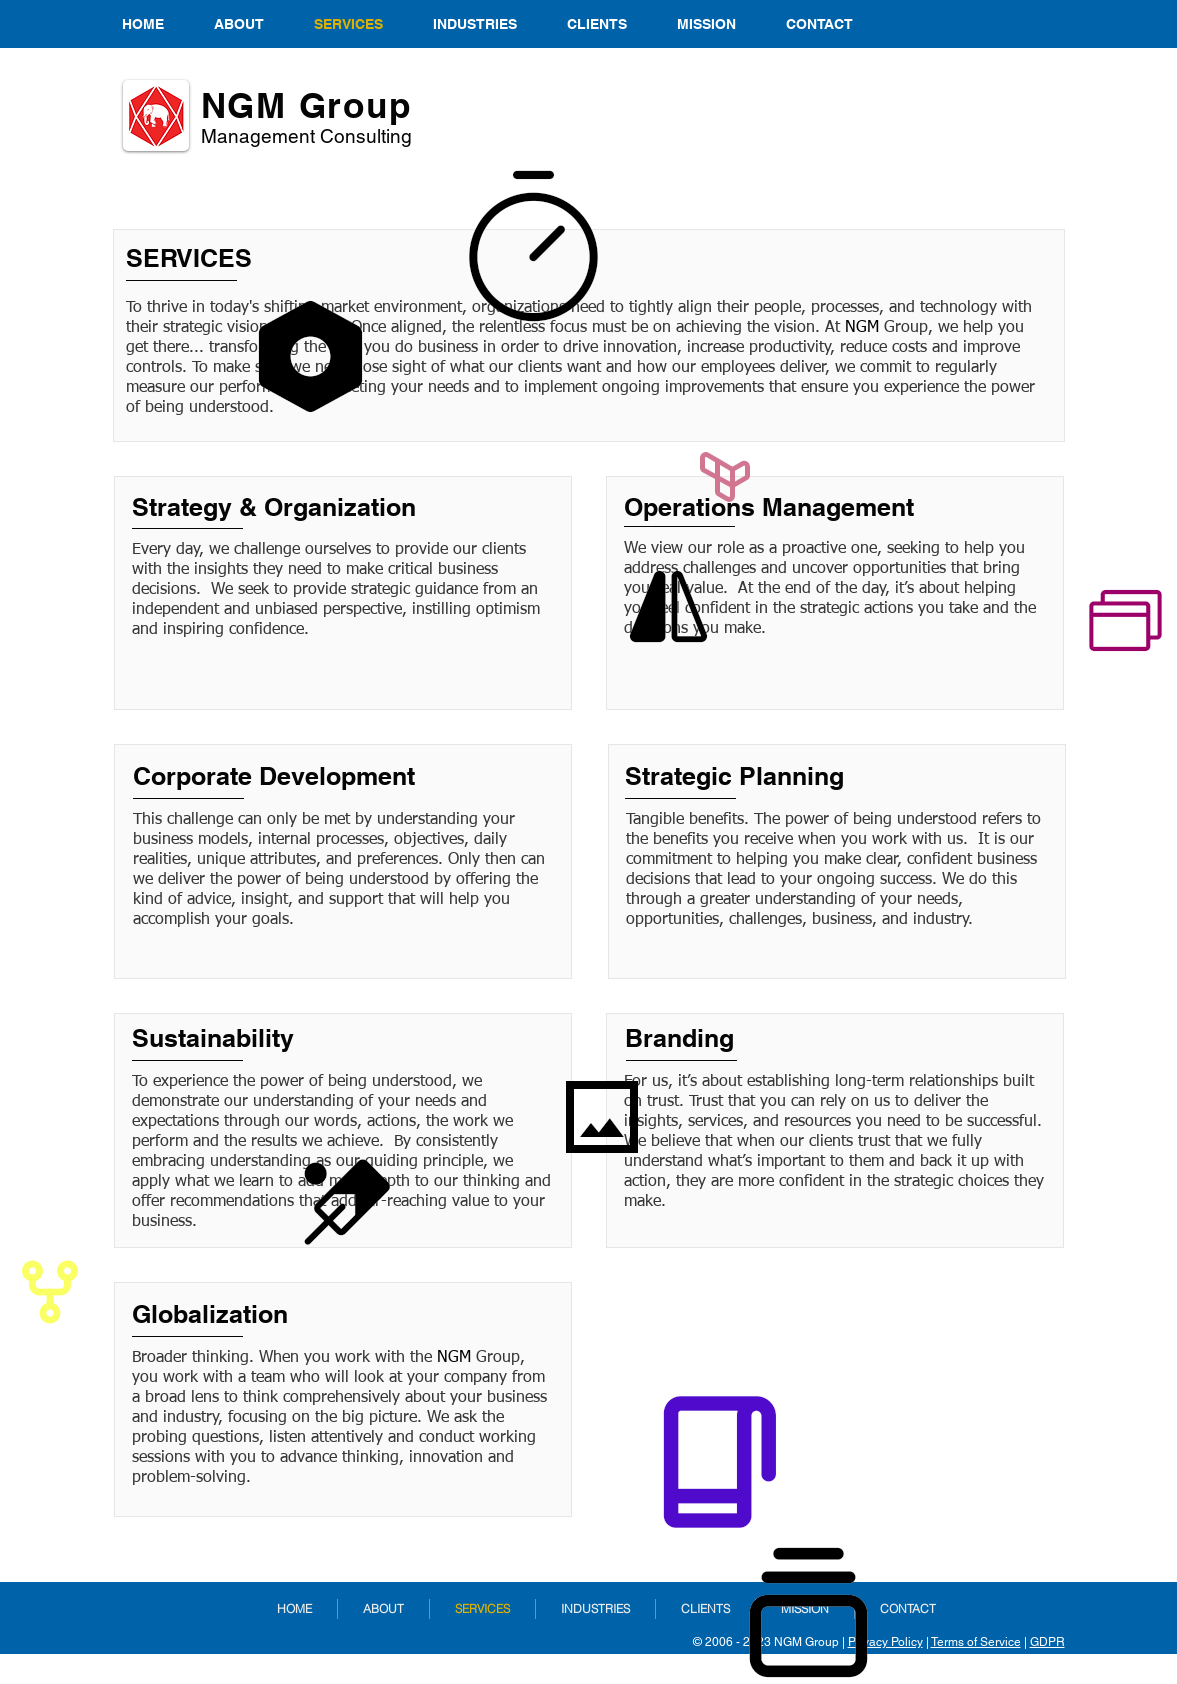 This screenshot has height=1684, width=1177. Describe the element at coordinates (715, 1462) in the screenshot. I see `view towel or linen amenities` at that location.